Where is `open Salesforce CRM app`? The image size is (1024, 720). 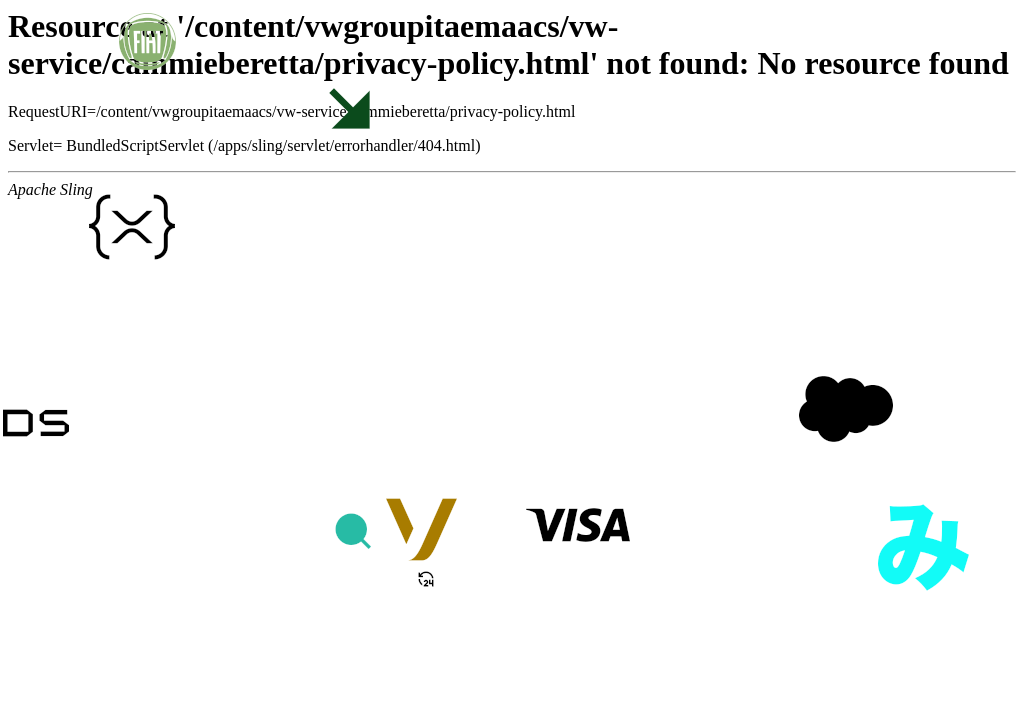 open Salesforce CRM app is located at coordinates (846, 409).